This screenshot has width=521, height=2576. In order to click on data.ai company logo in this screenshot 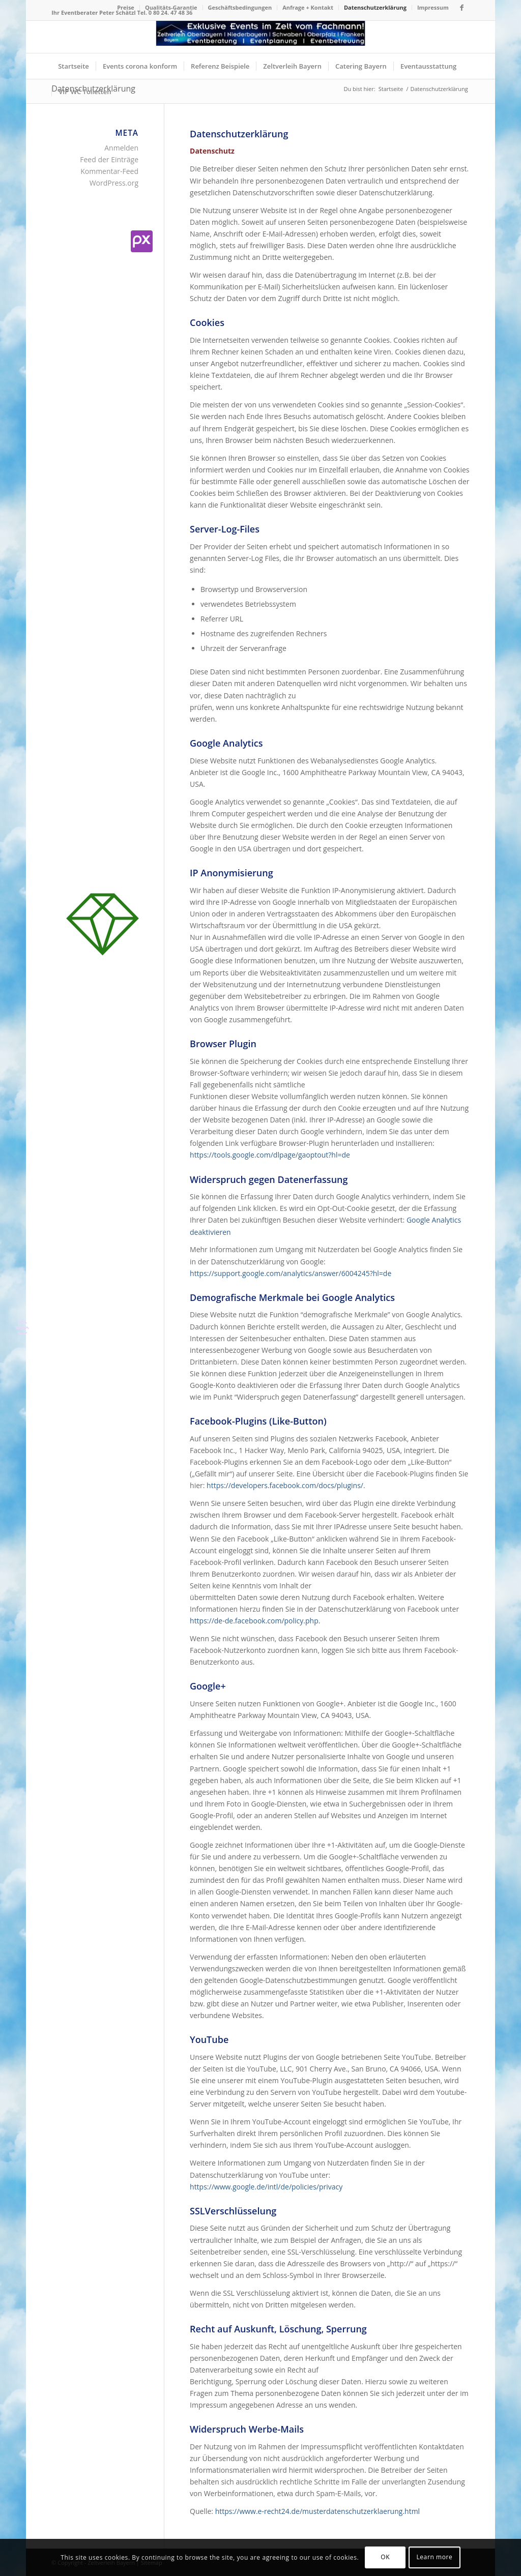, I will do `click(102, 924)`.